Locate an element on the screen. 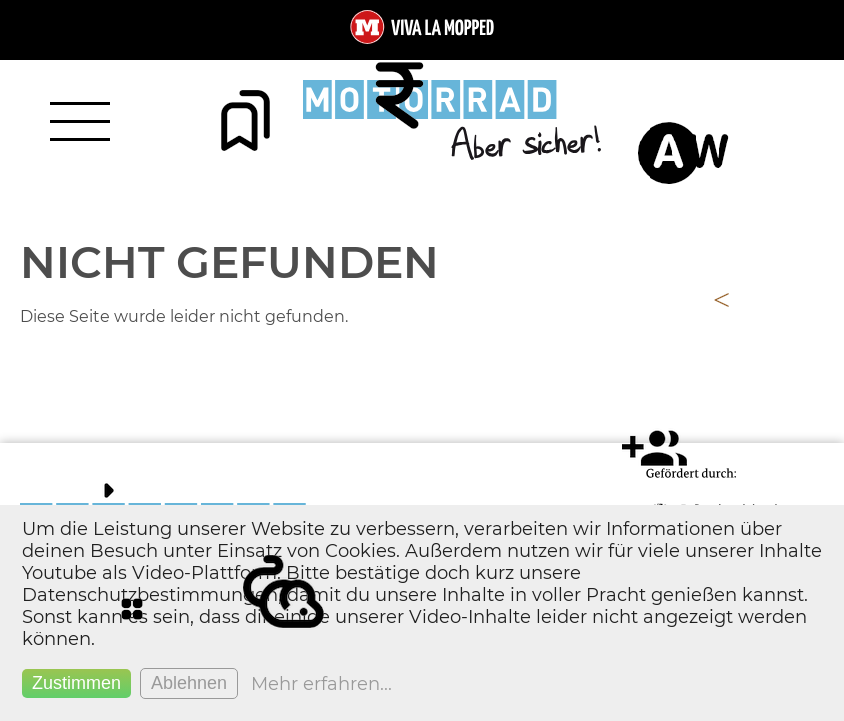 The width and height of the screenshot is (844, 721). view all saved bookmarks is located at coordinates (245, 120).